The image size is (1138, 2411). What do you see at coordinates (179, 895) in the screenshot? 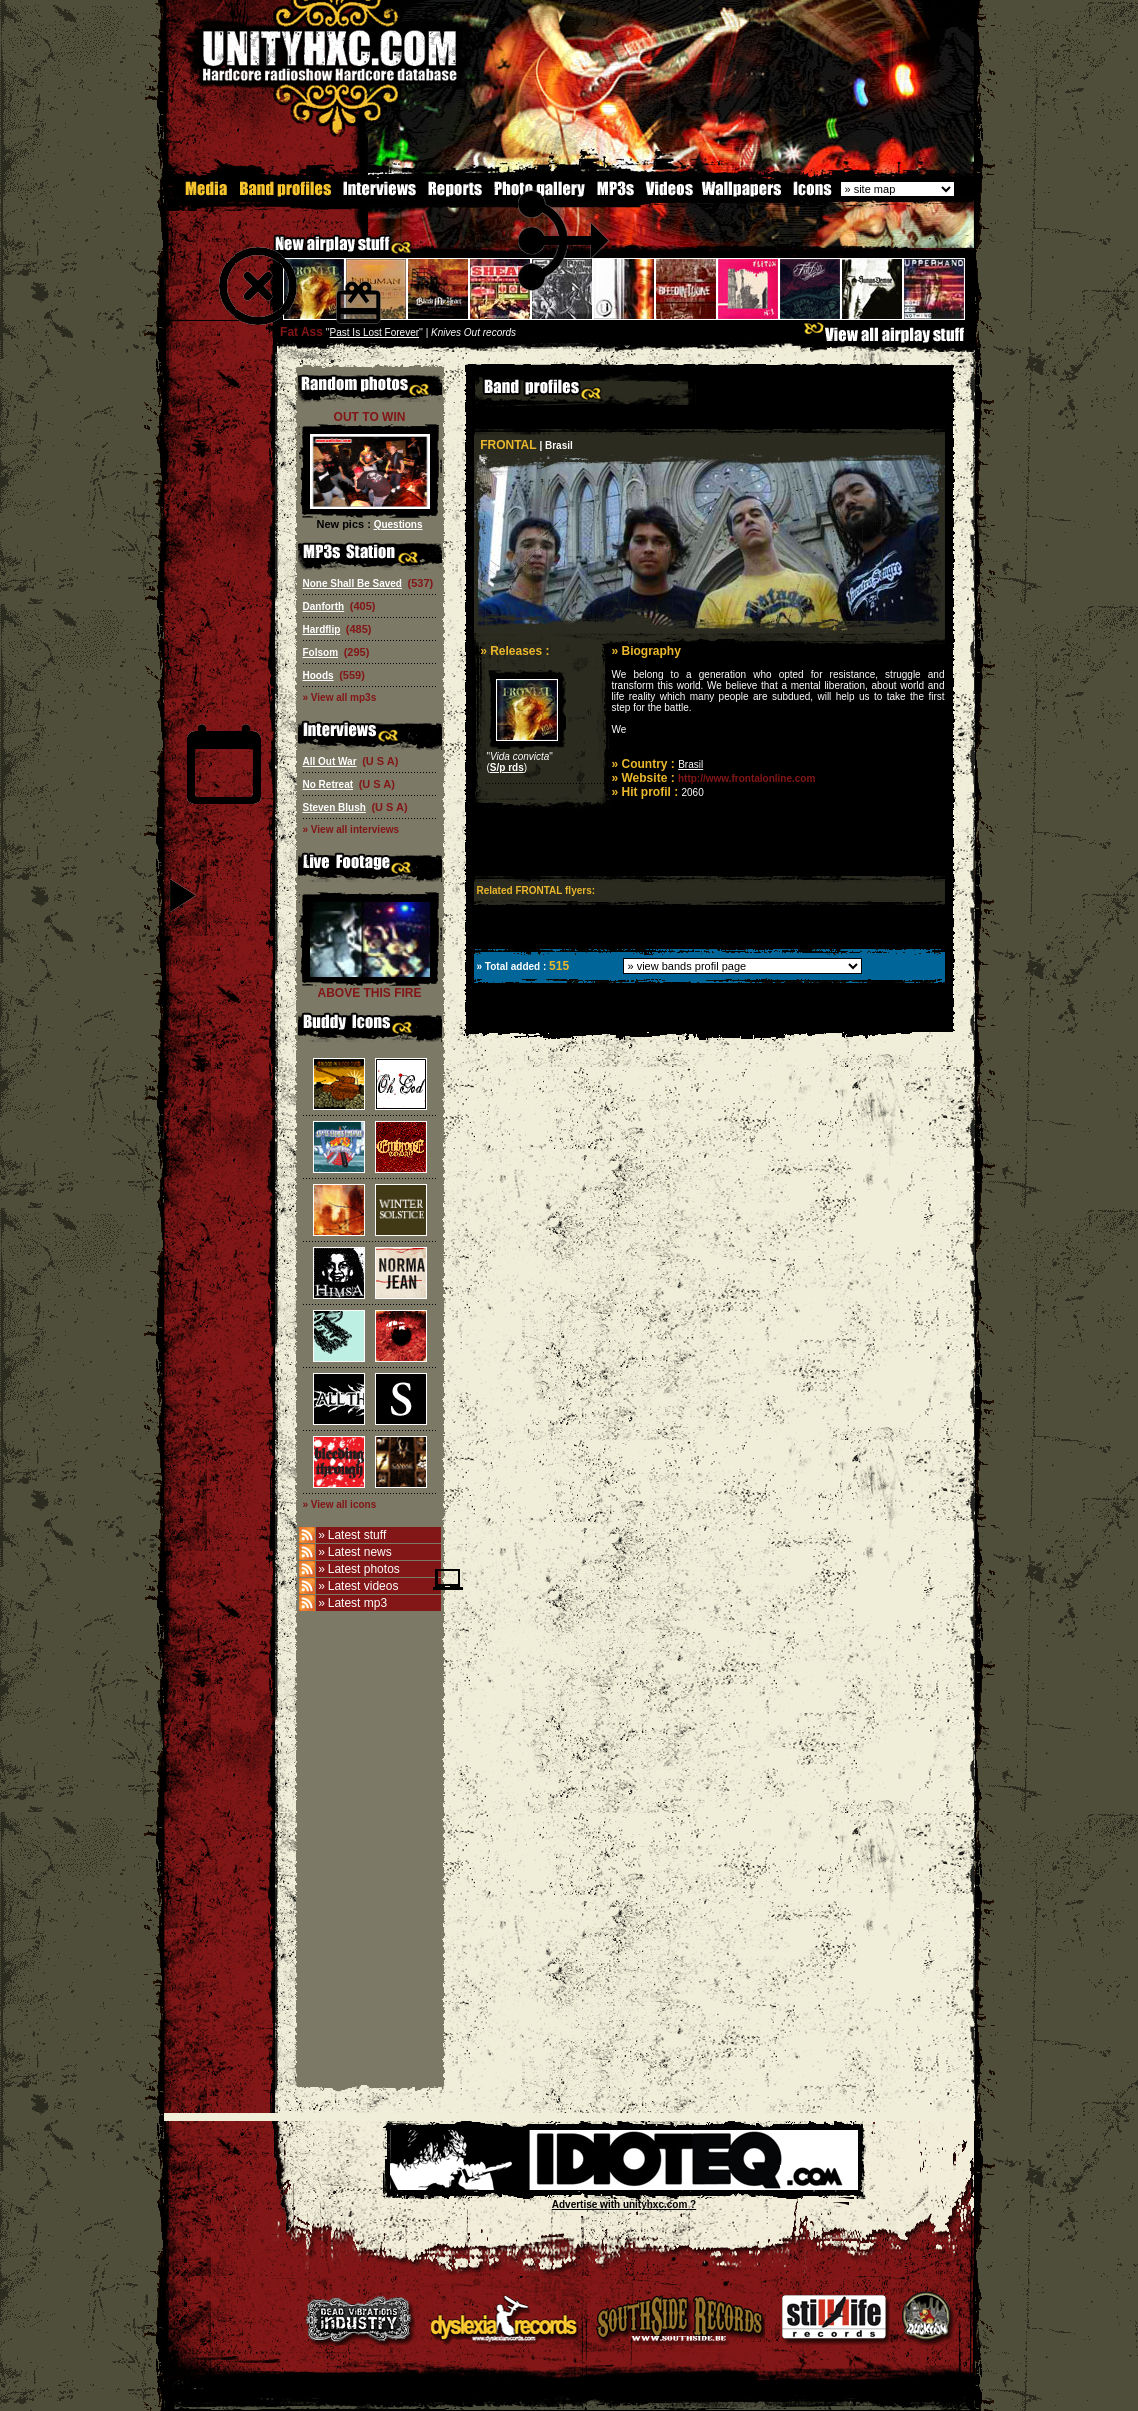
I see `start media playback` at bounding box center [179, 895].